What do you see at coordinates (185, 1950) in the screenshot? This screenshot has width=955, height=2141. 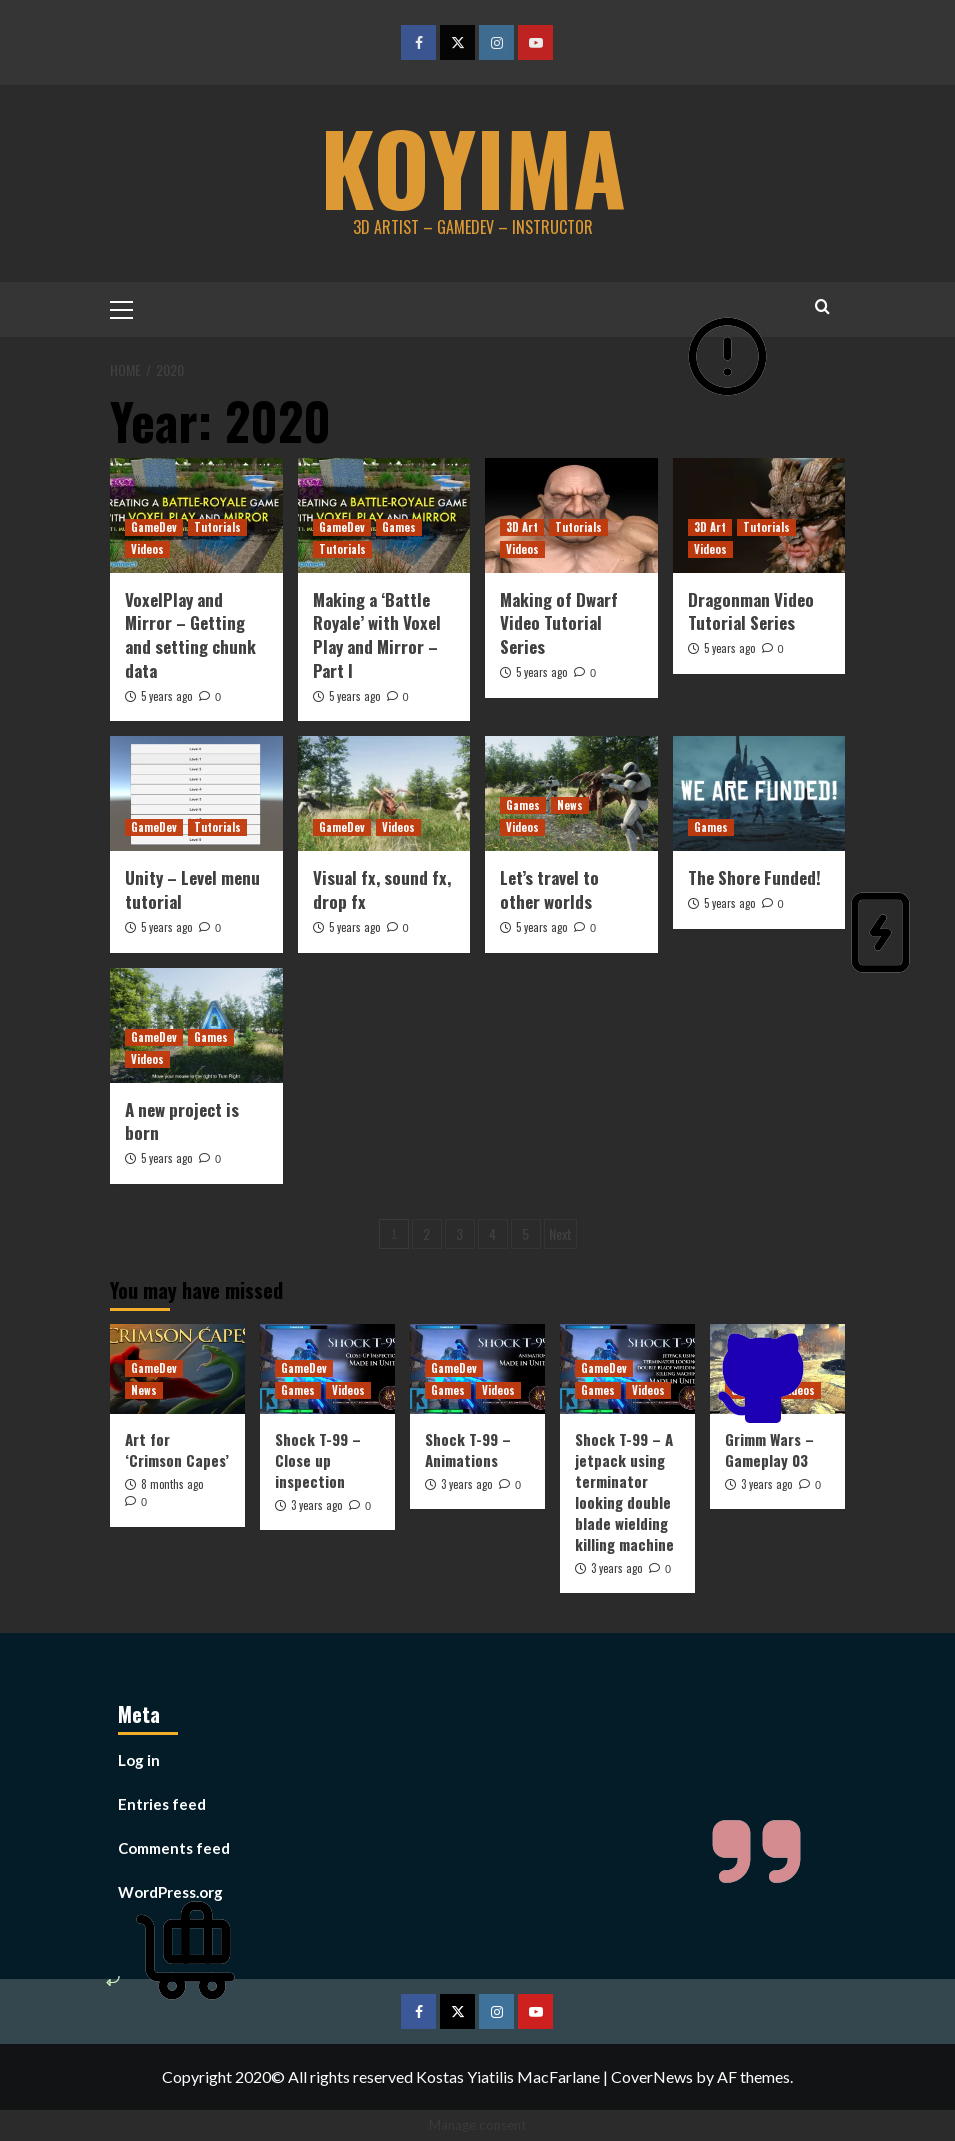 I see `baggage claim area indicator` at bounding box center [185, 1950].